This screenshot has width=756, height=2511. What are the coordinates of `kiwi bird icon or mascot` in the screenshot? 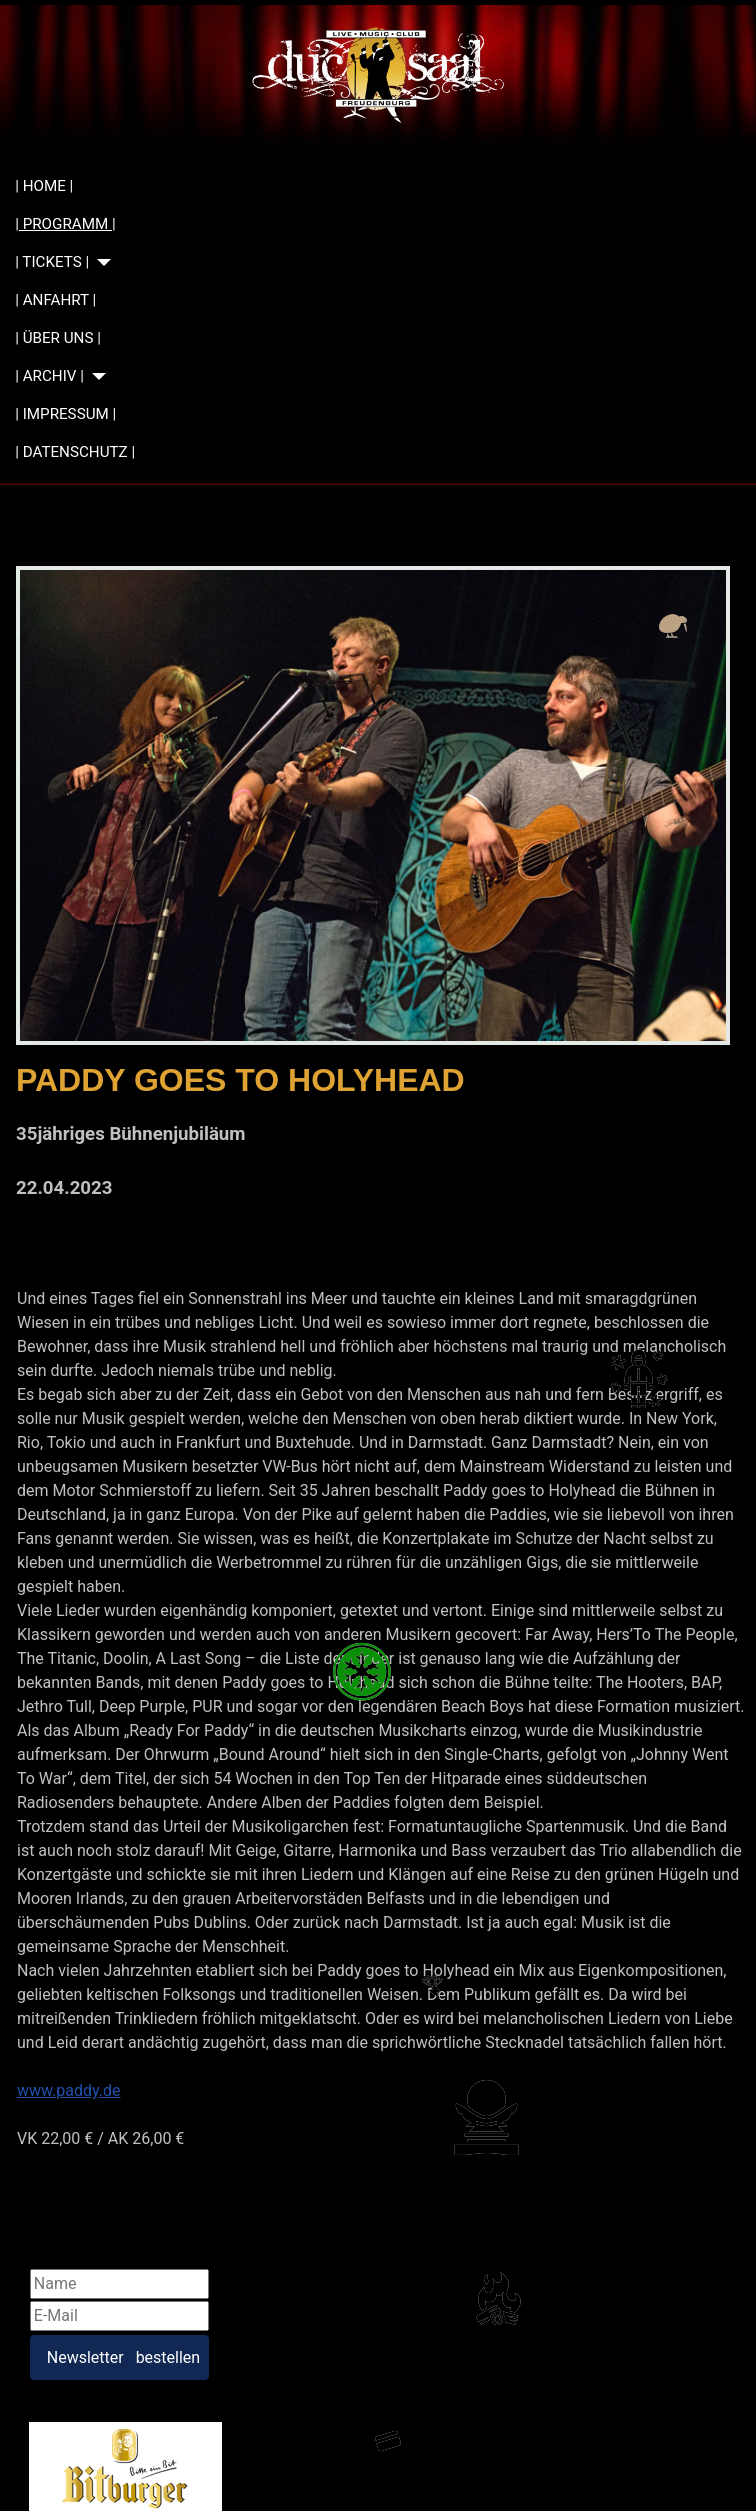 It's located at (673, 625).